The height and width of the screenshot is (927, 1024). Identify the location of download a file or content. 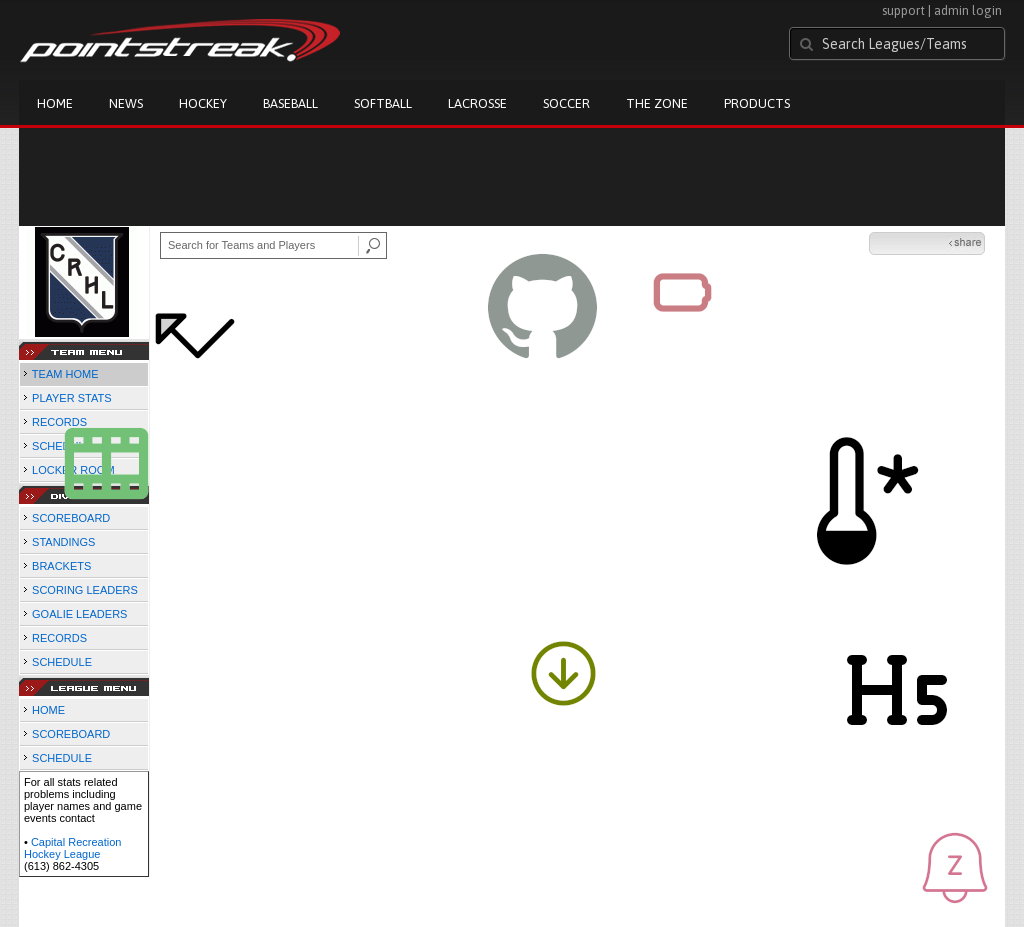
(563, 673).